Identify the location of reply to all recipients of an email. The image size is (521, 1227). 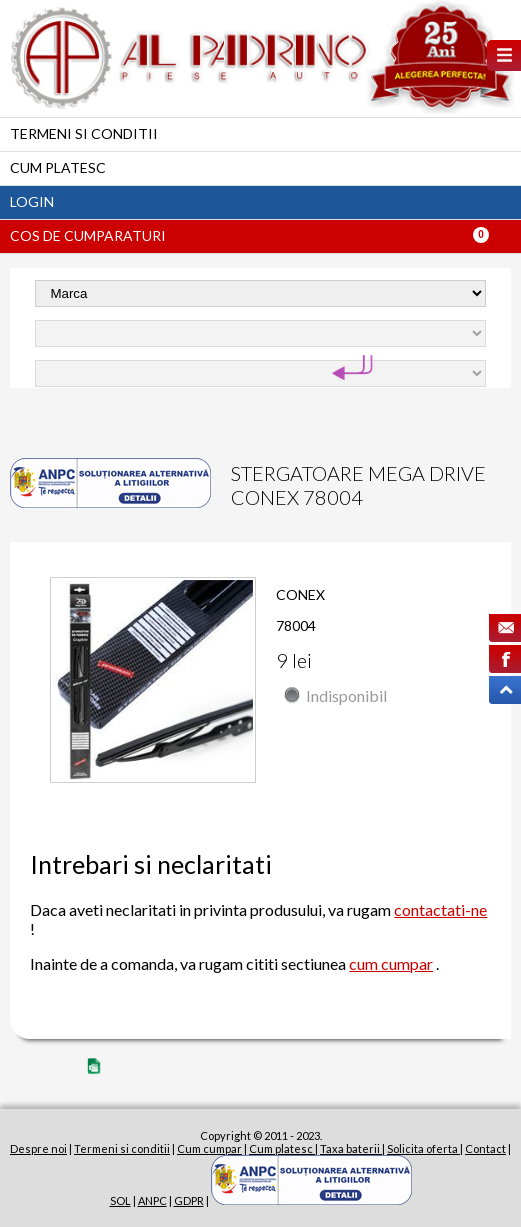
(351, 367).